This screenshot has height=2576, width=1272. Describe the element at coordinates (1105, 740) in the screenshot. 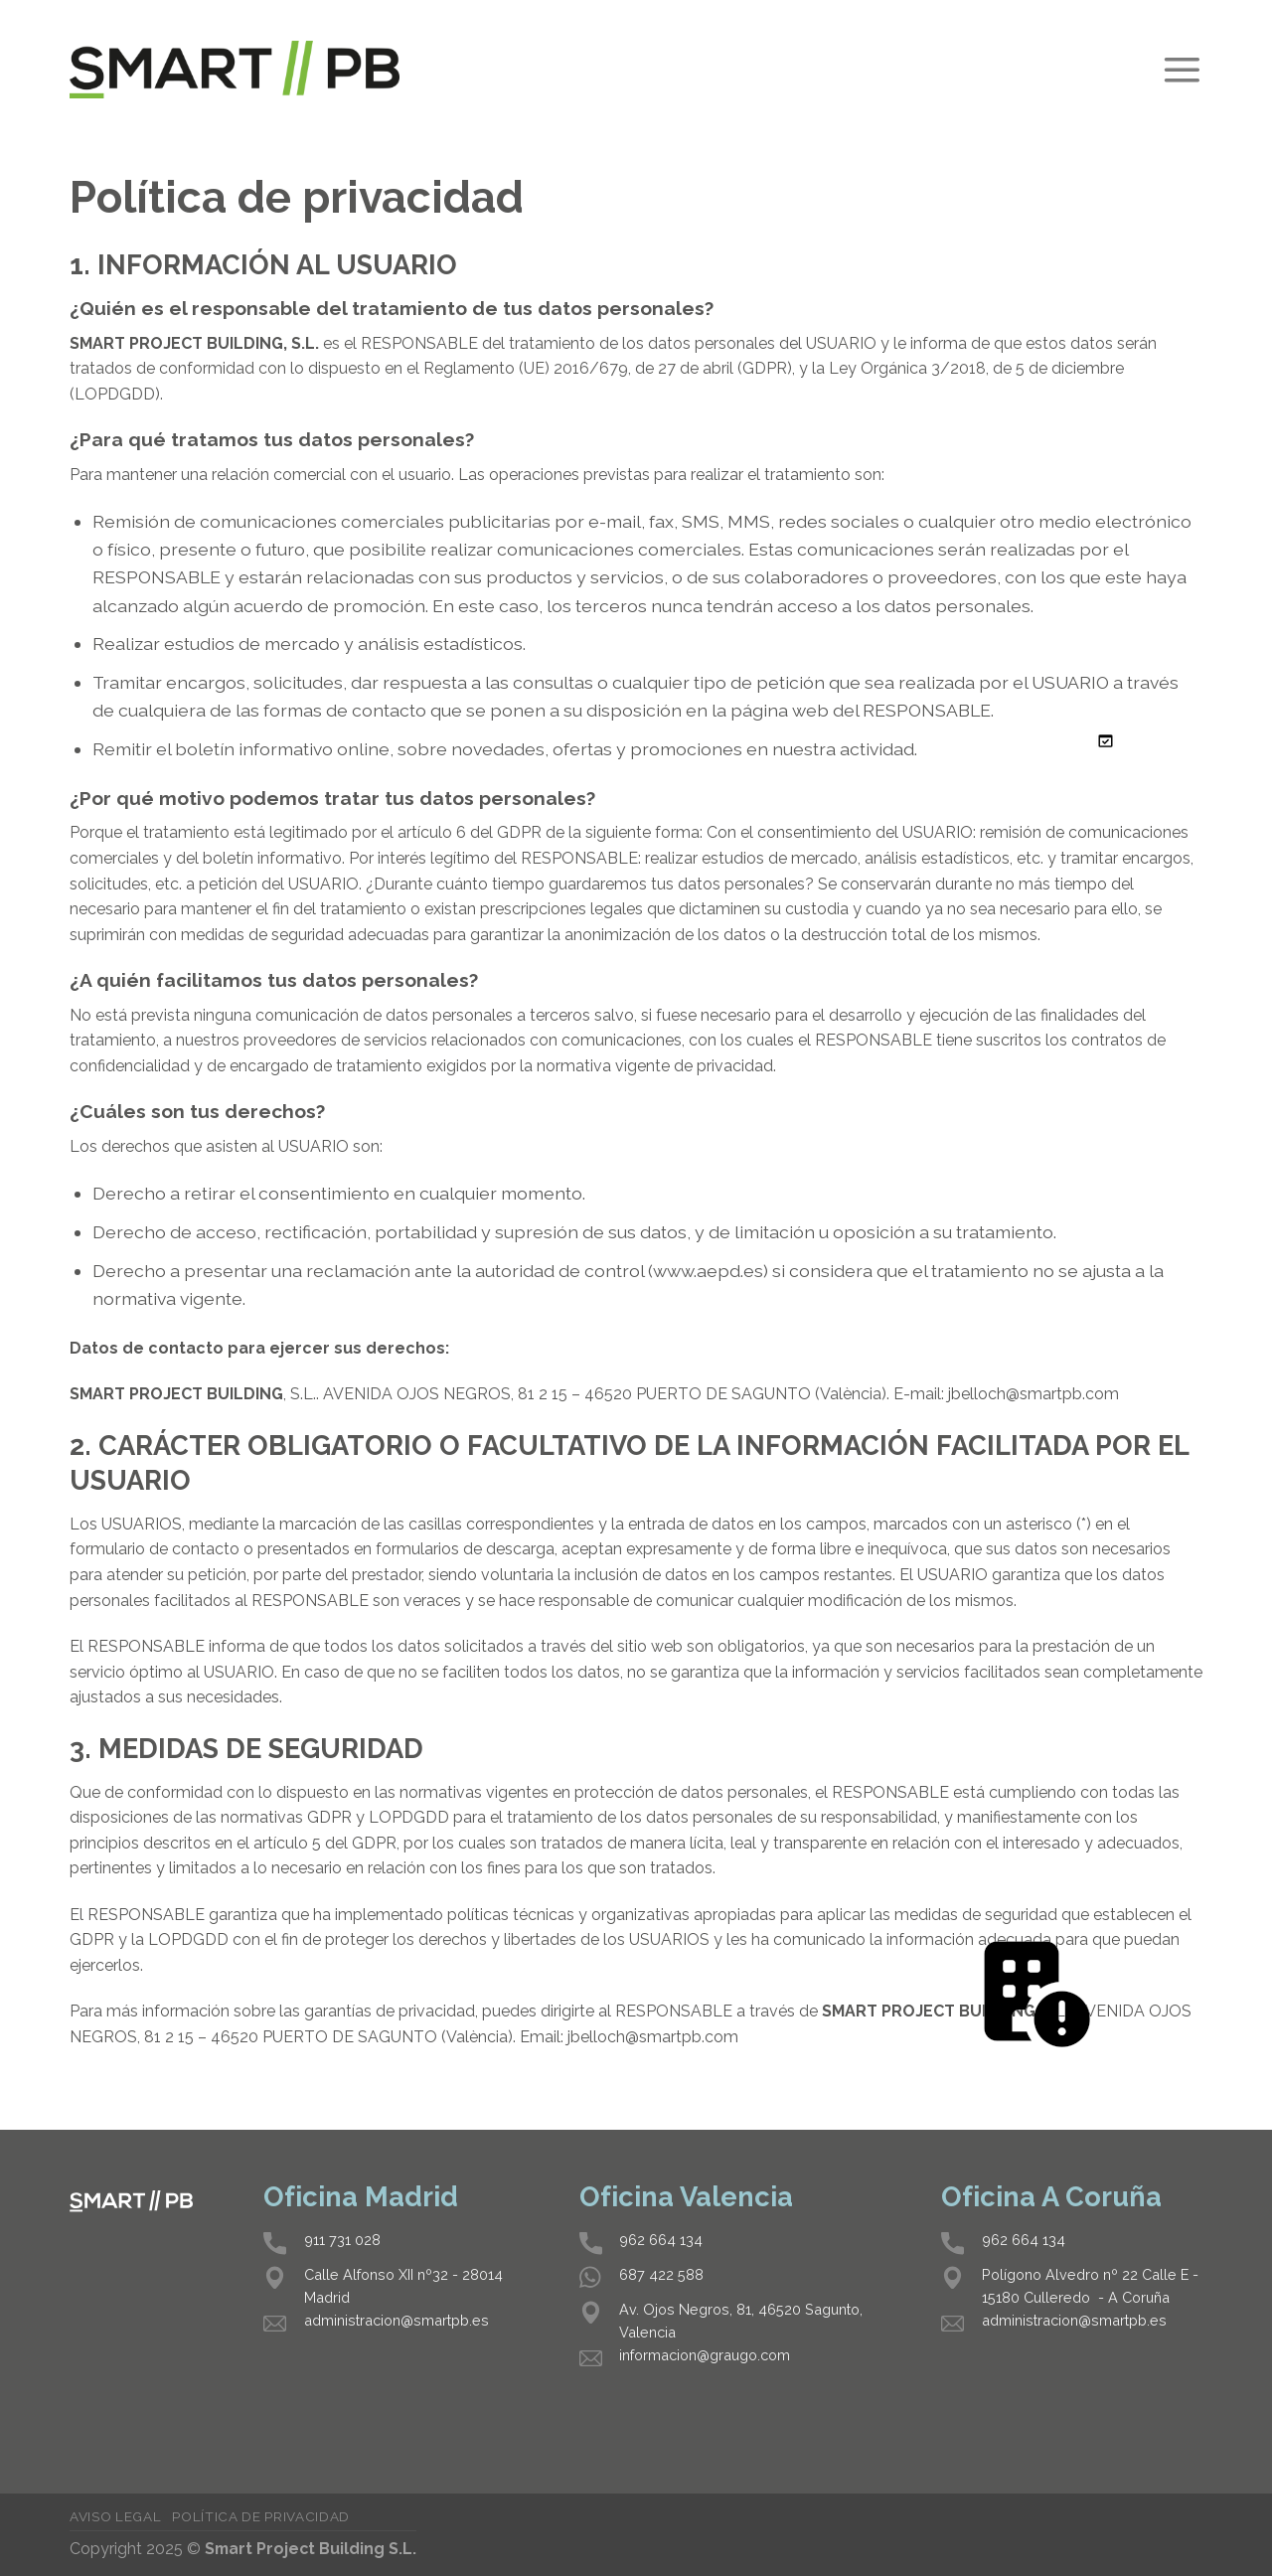

I see `indicates a verified domain or website` at that location.